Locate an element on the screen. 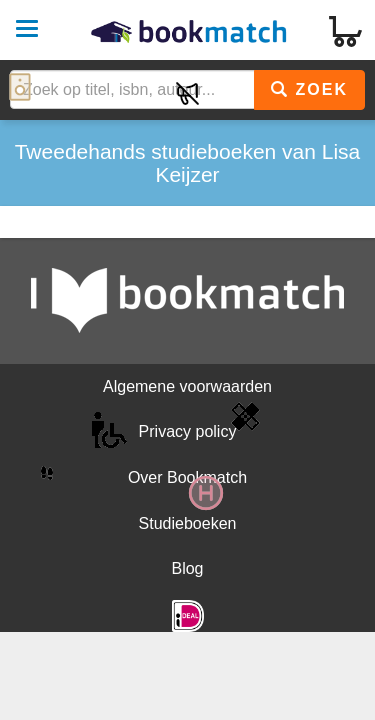 The image size is (375, 720). view step tracking or walking activity is located at coordinates (47, 473).